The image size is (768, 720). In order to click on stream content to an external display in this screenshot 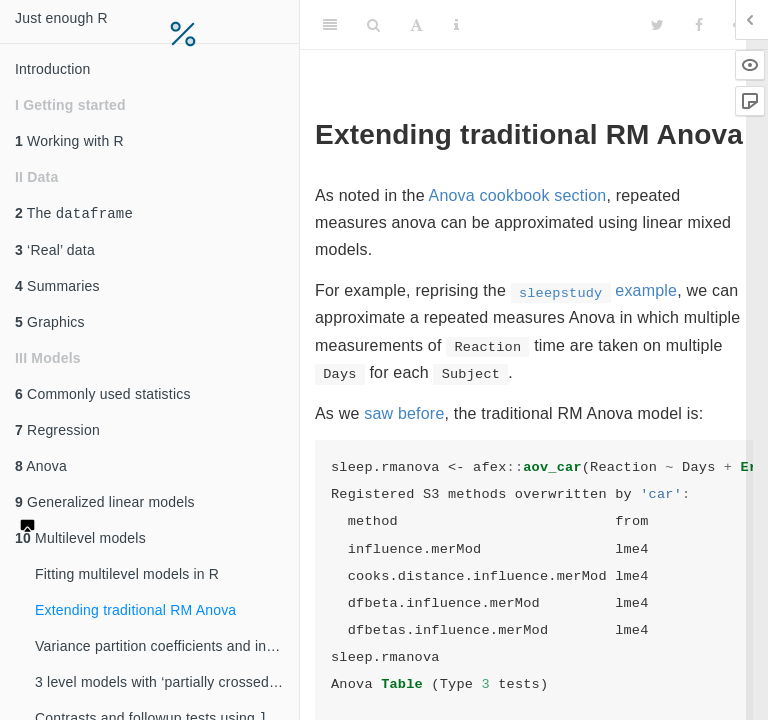, I will do `click(27, 525)`.